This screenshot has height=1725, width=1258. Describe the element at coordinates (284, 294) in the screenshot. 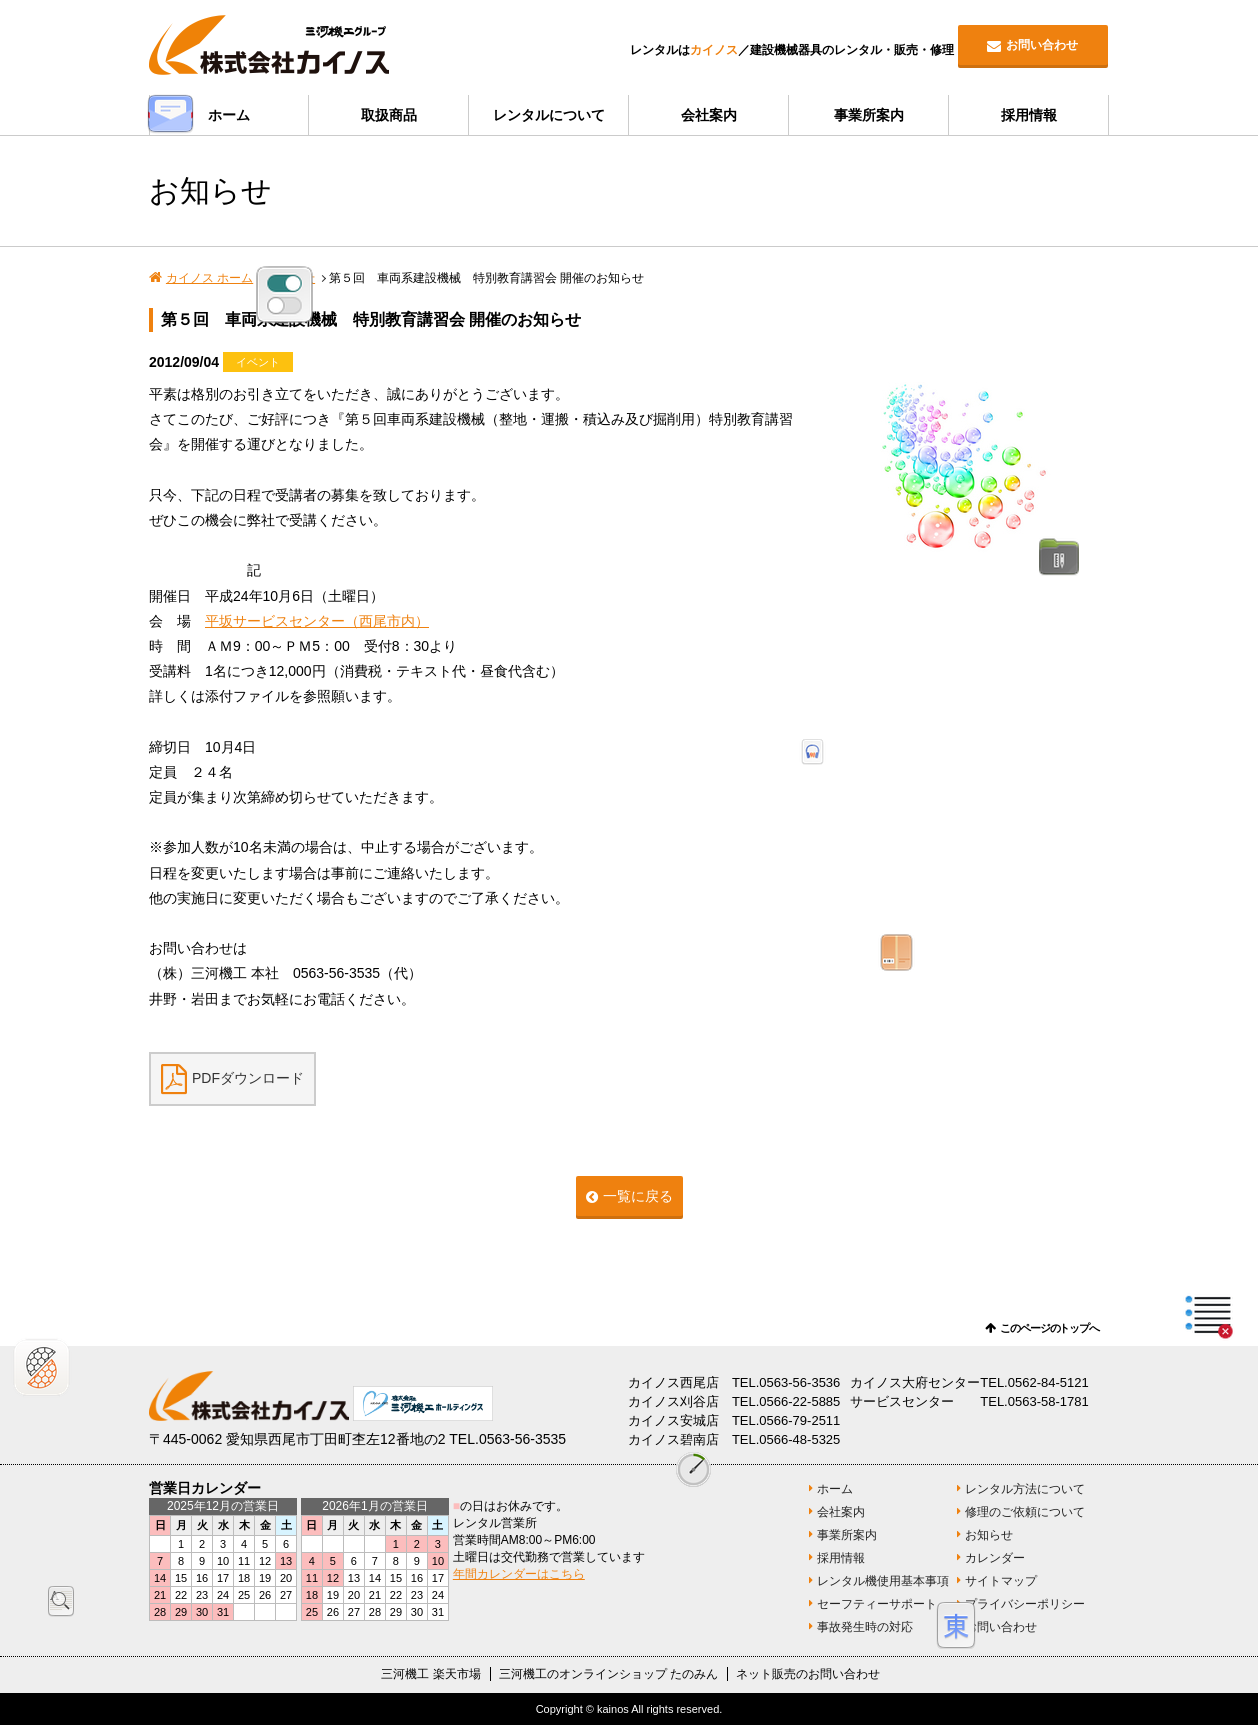

I see `open gnome tweaks settings` at that location.